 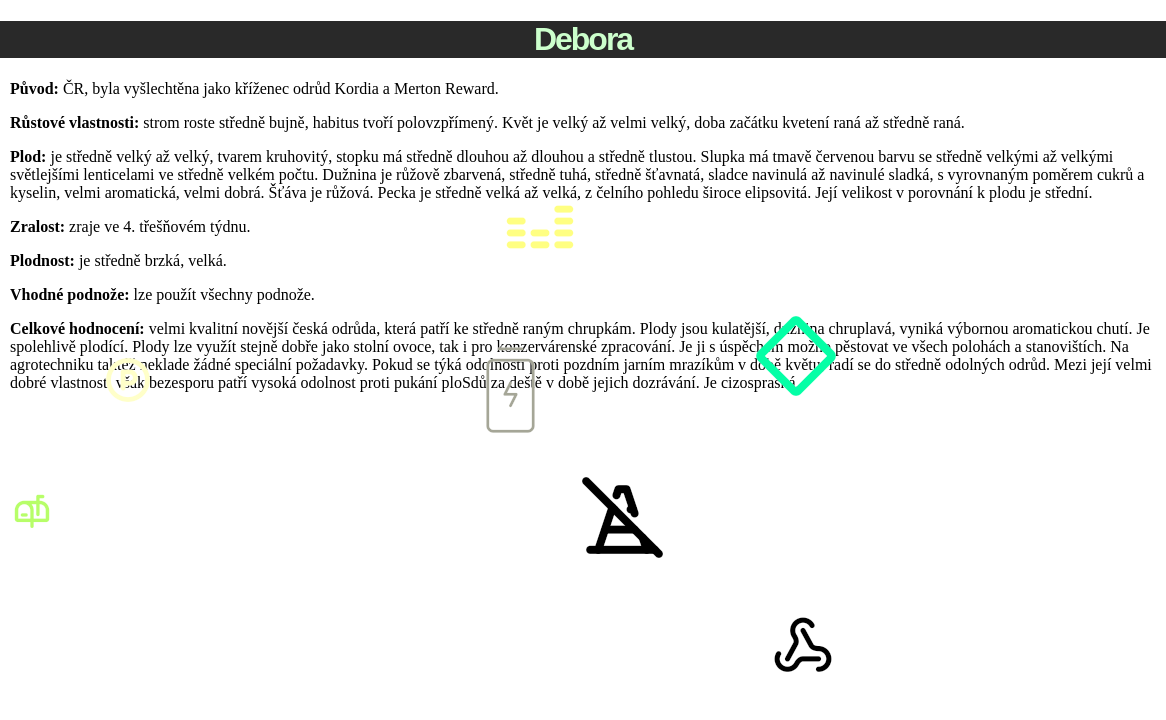 I want to click on indicates device is currently charging, so click(x=510, y=391).